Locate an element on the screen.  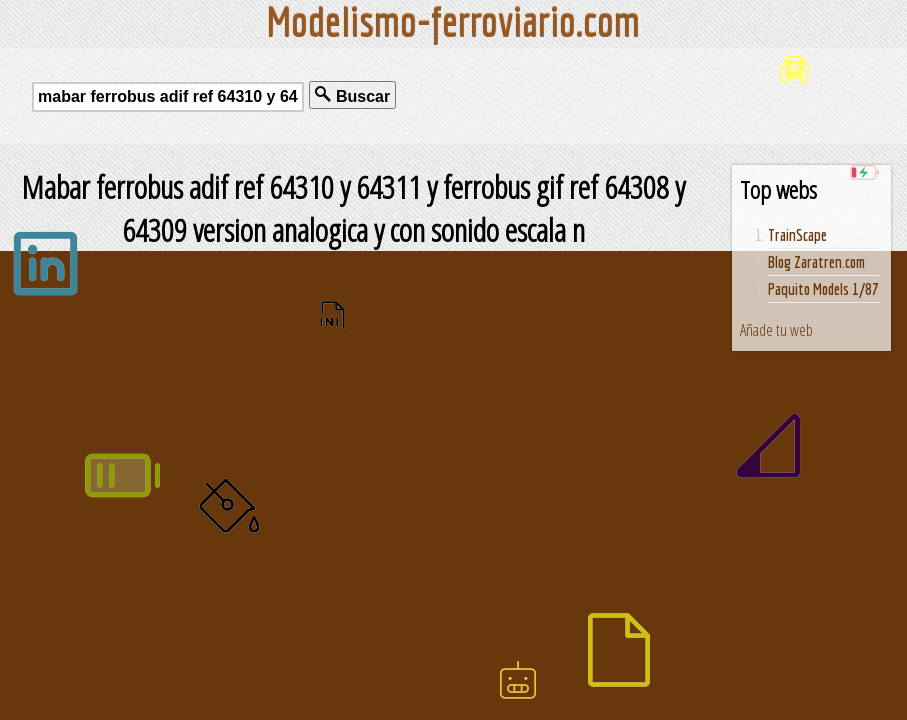
view or open a document is located at coordinates (619, 650).